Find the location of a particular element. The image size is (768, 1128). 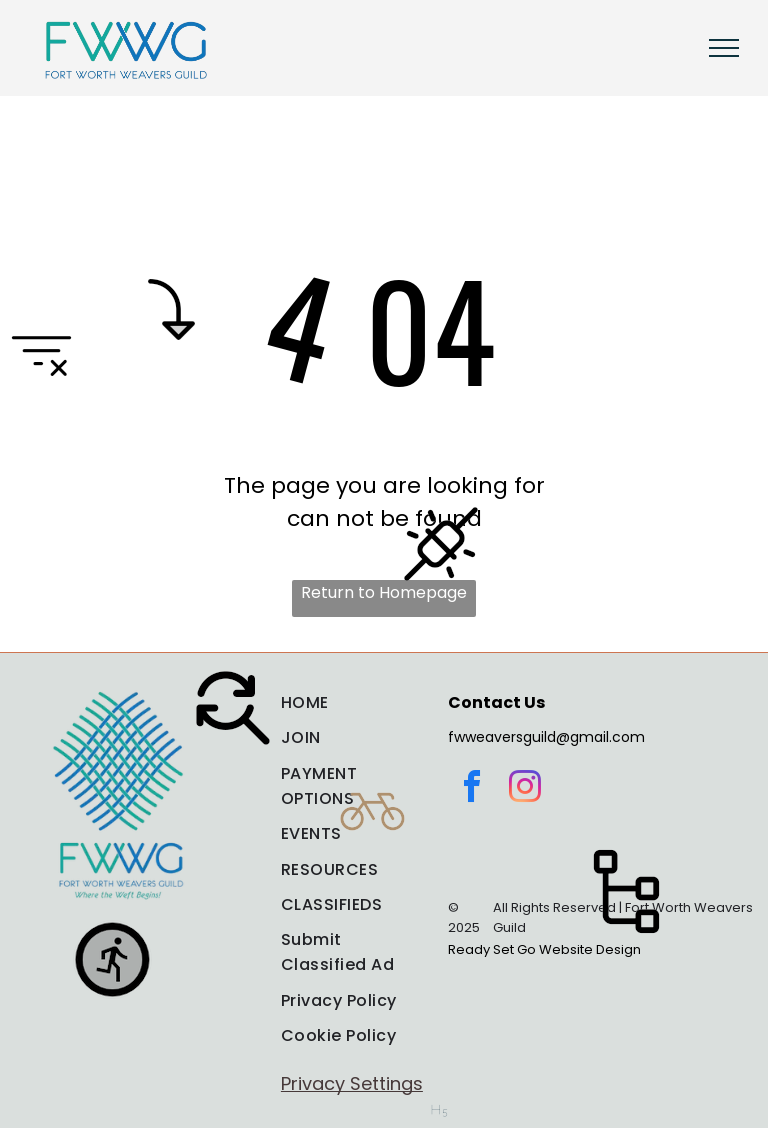

clear all active filters is located at coordinates (41, 348).